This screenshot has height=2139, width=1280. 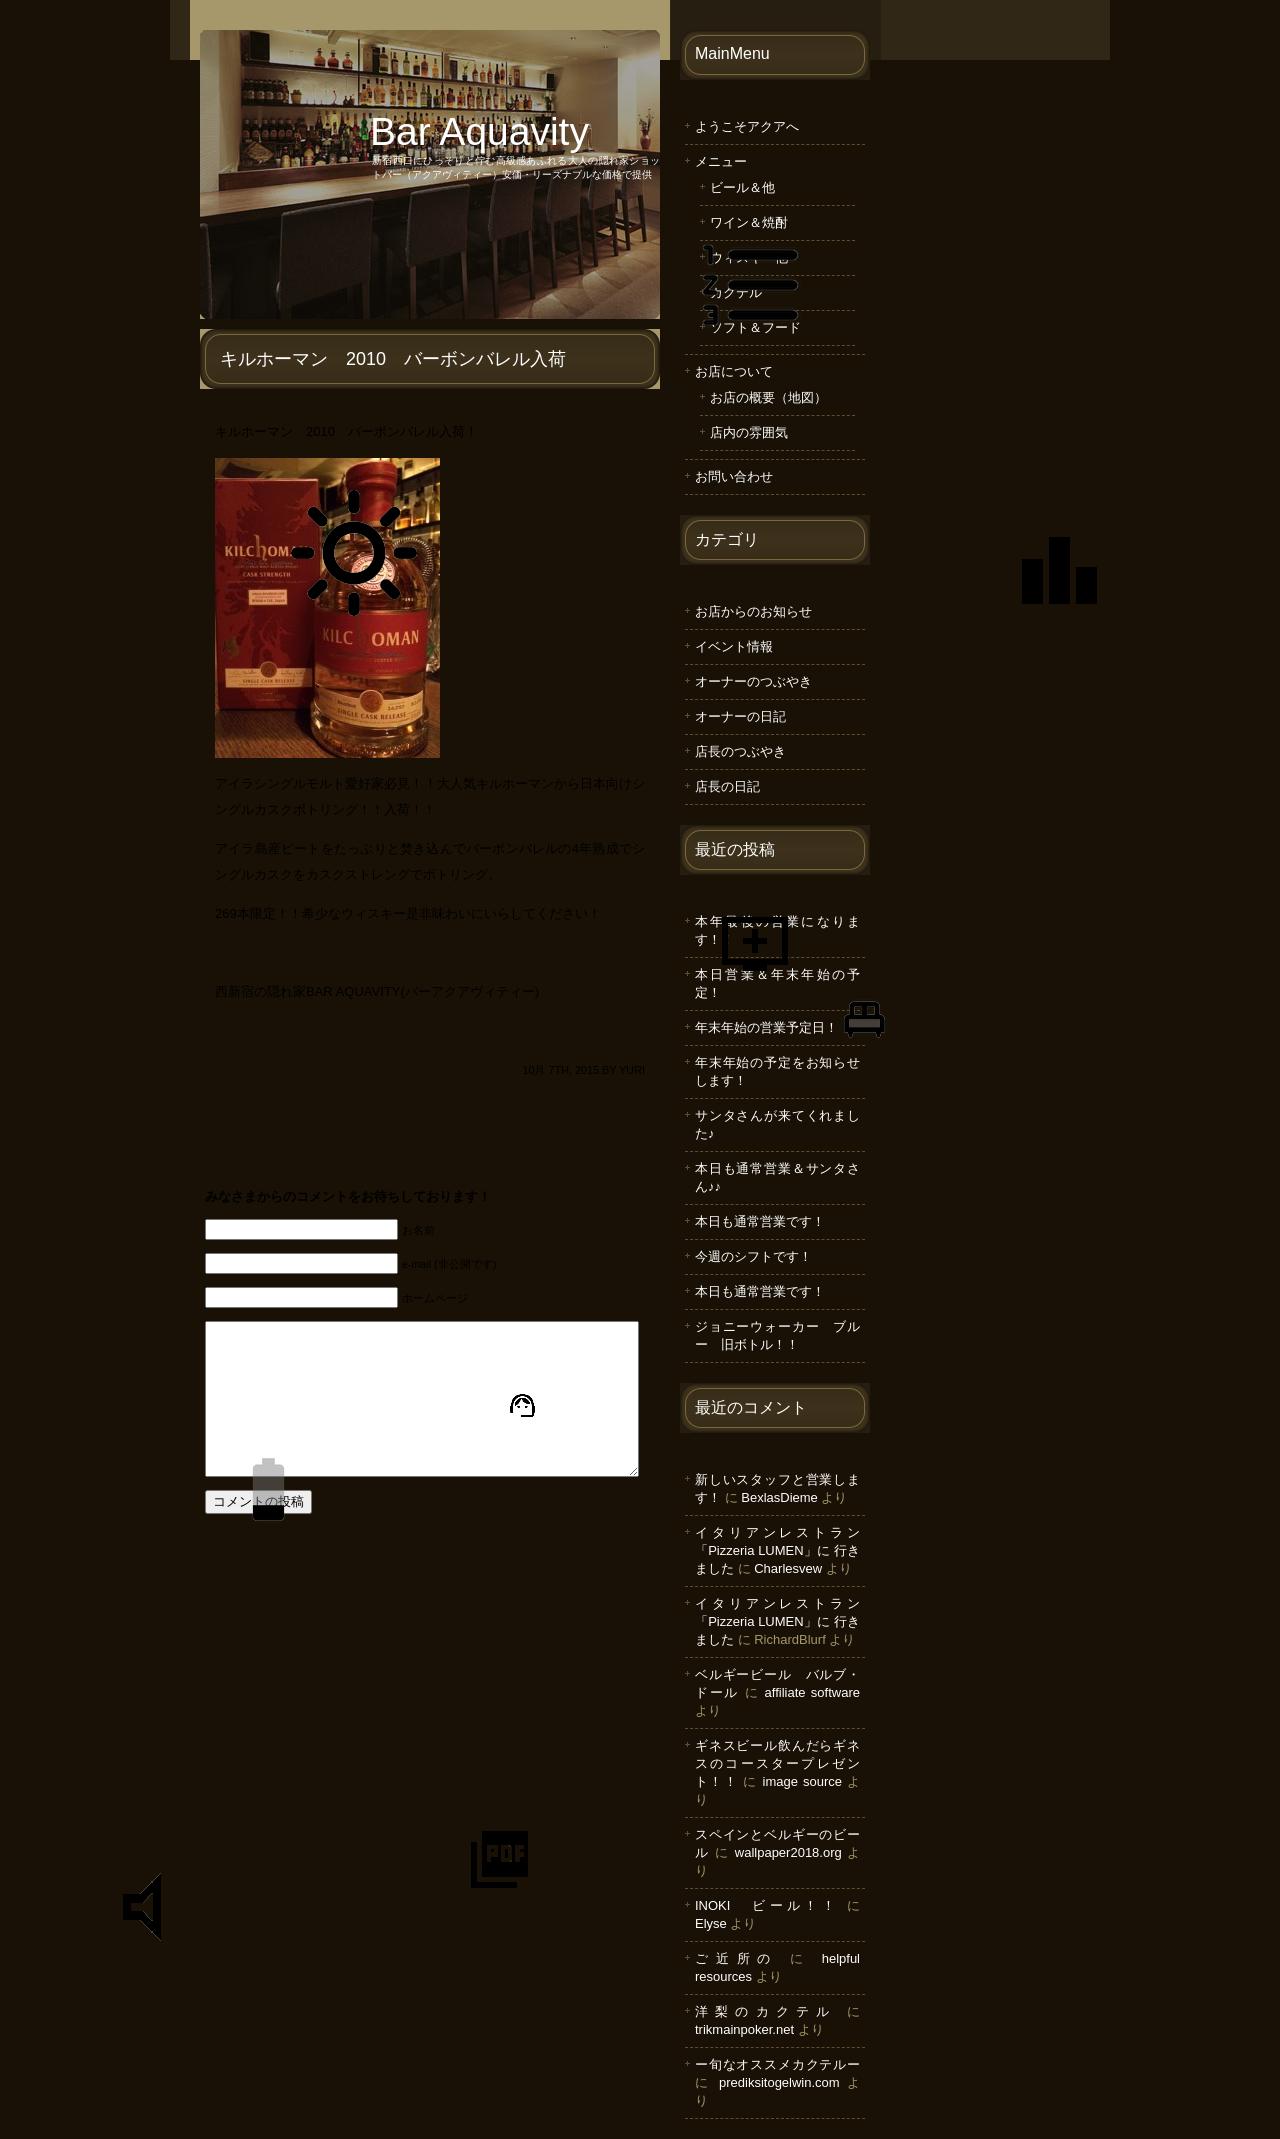 I want to click on contact customer support, so click(x=522, y=1405).